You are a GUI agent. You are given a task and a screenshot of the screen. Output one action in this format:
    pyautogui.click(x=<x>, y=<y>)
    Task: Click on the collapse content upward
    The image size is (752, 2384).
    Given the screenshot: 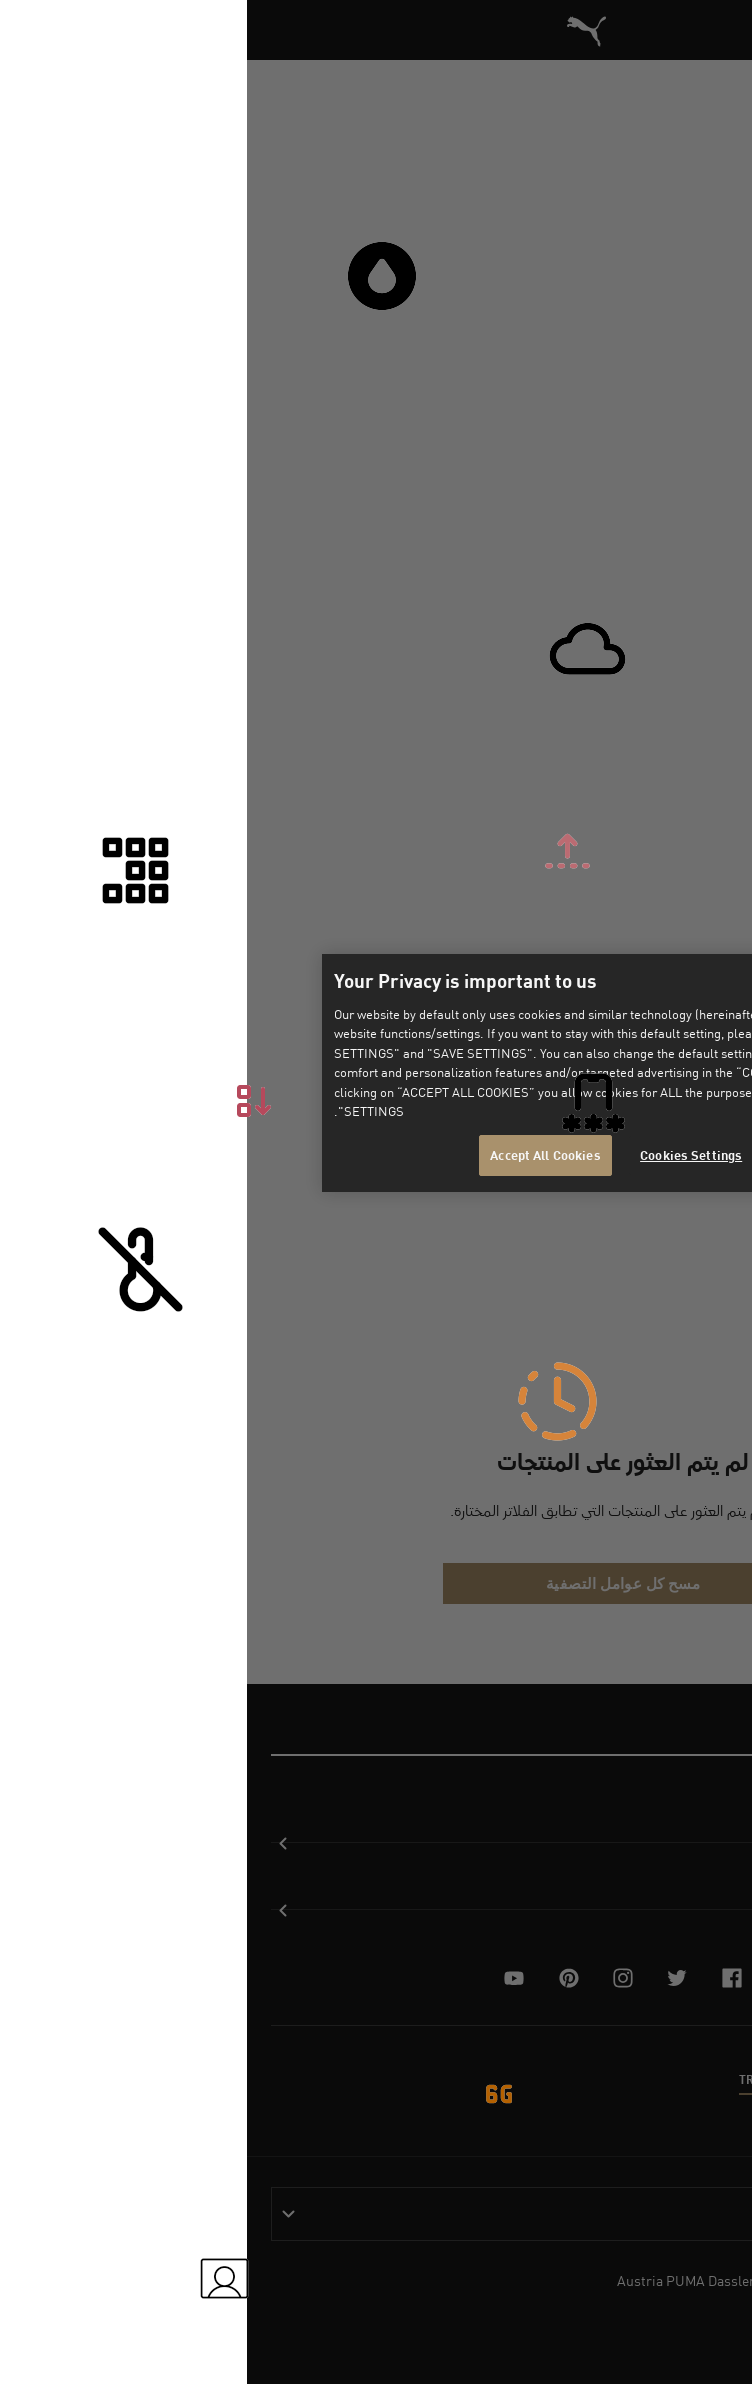 What is the action you would take?
    pyautogui.click(x=567, y=853)
    